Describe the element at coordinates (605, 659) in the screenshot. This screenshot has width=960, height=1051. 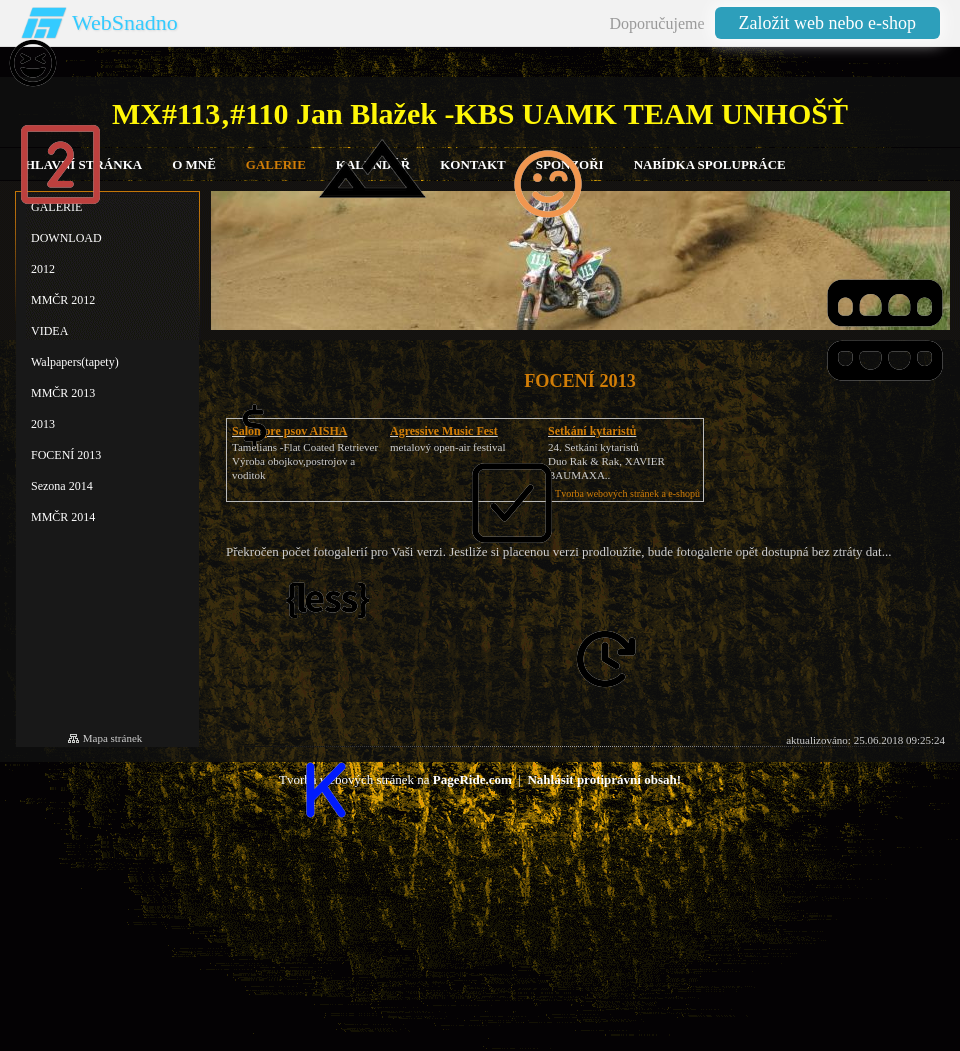
I see `restore to a previous version` at that location.